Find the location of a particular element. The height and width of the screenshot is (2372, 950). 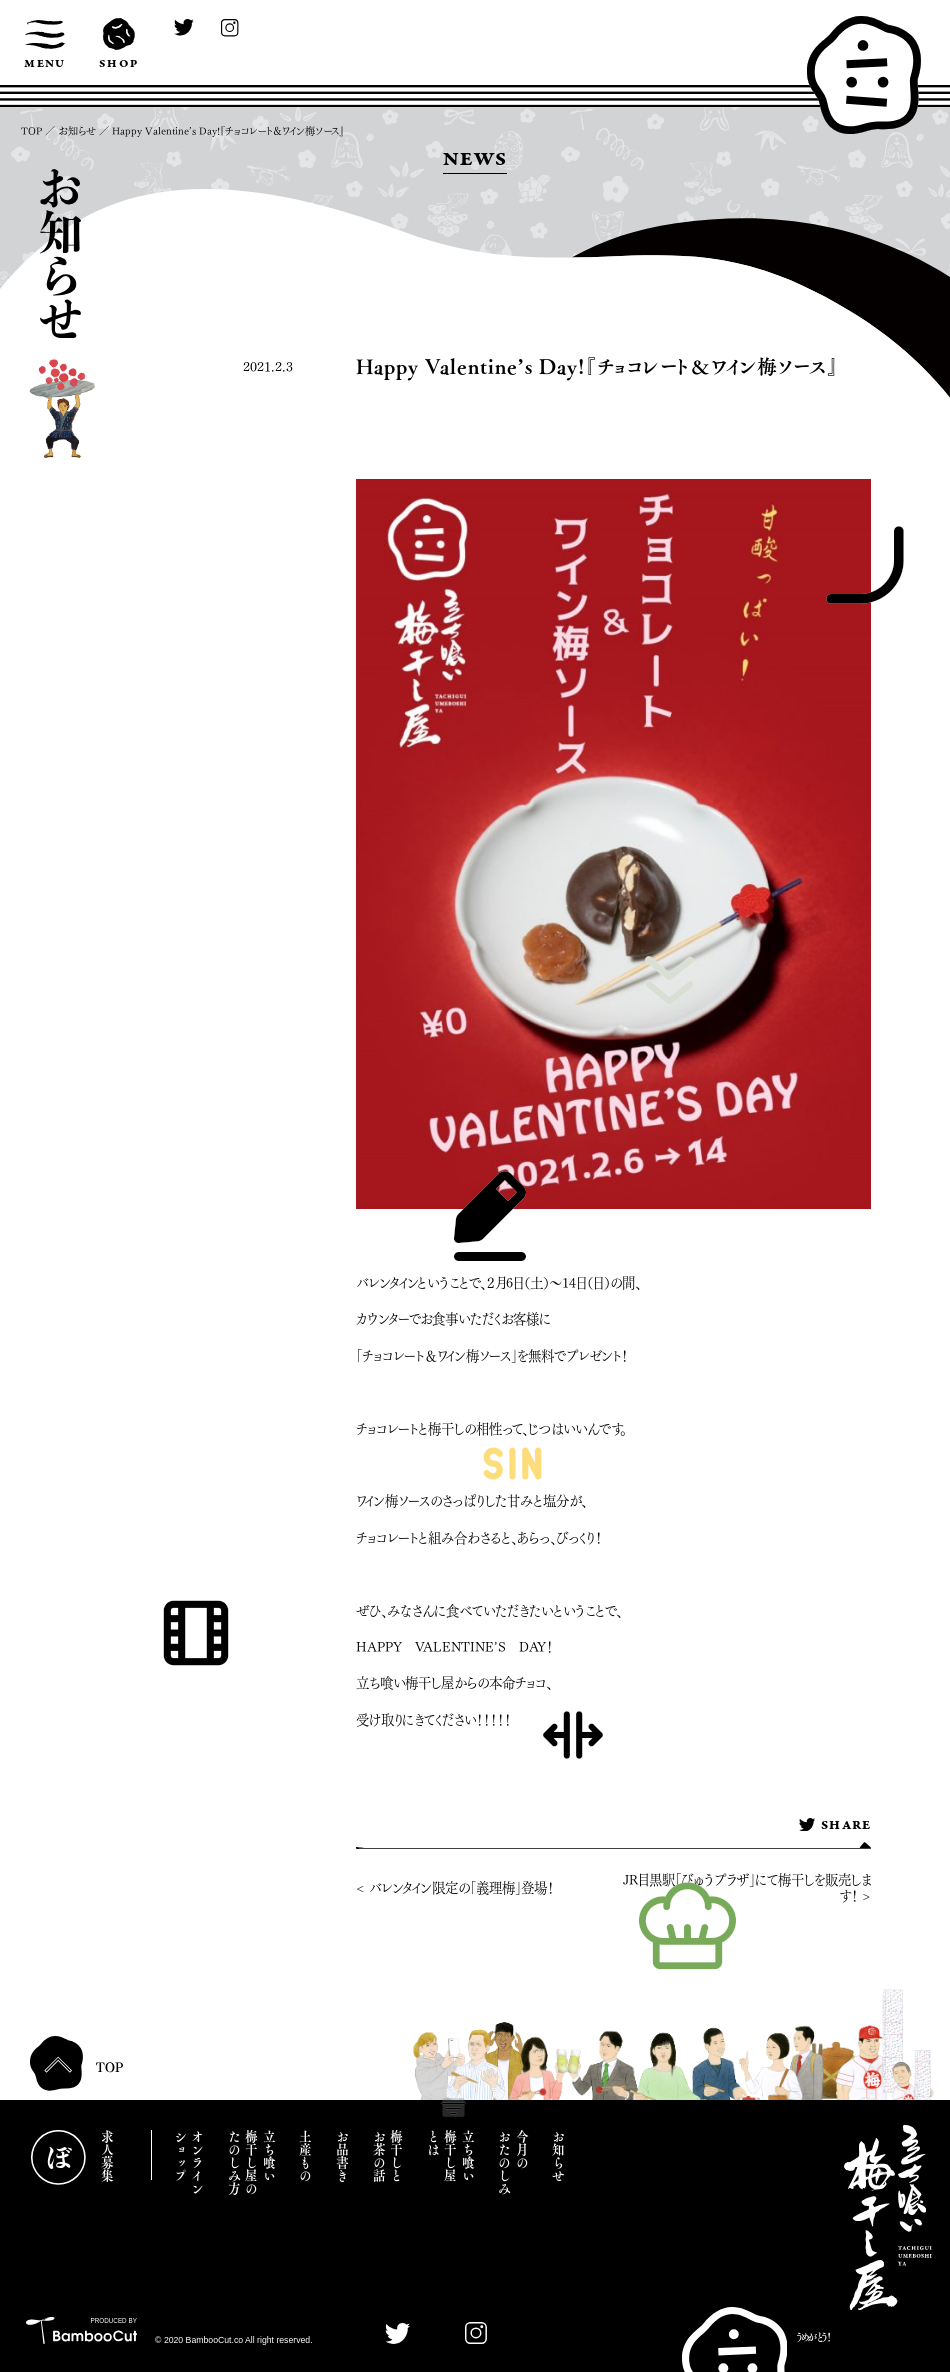

expand content or show more items is located at coordinates (669, 980).